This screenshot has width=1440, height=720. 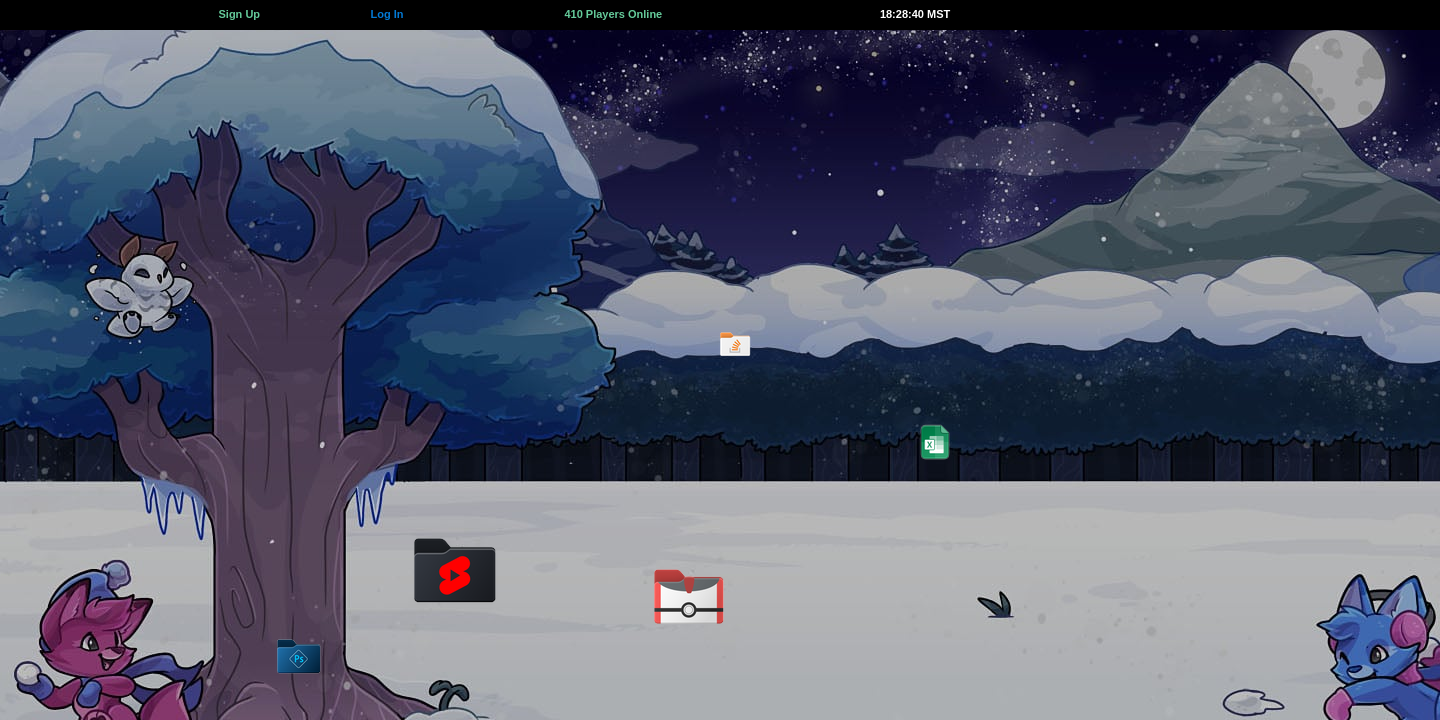 I want to click on open folder containing Adobe Photoshop Express files, so click(x=298, y=657).